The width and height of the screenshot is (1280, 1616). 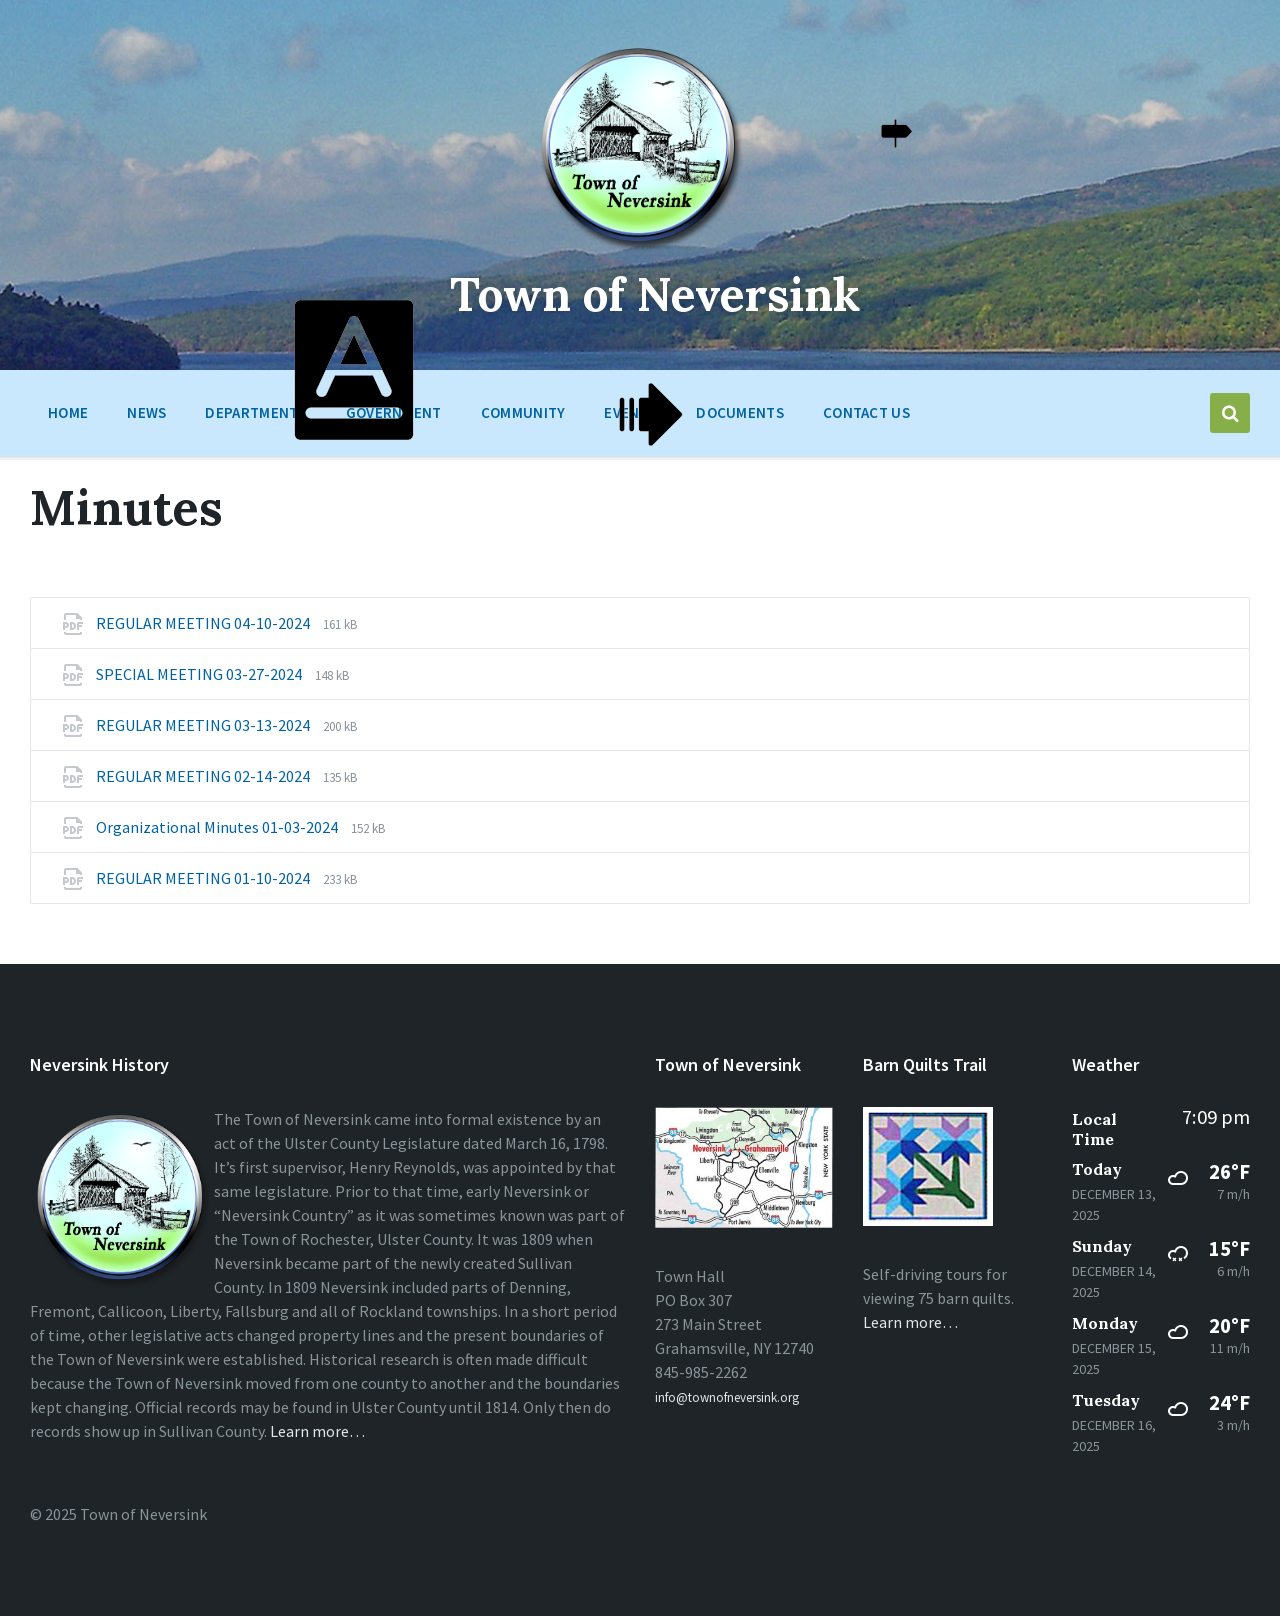 I want to click on navigate to directions or wayfinding, so click(x=895, y=133).